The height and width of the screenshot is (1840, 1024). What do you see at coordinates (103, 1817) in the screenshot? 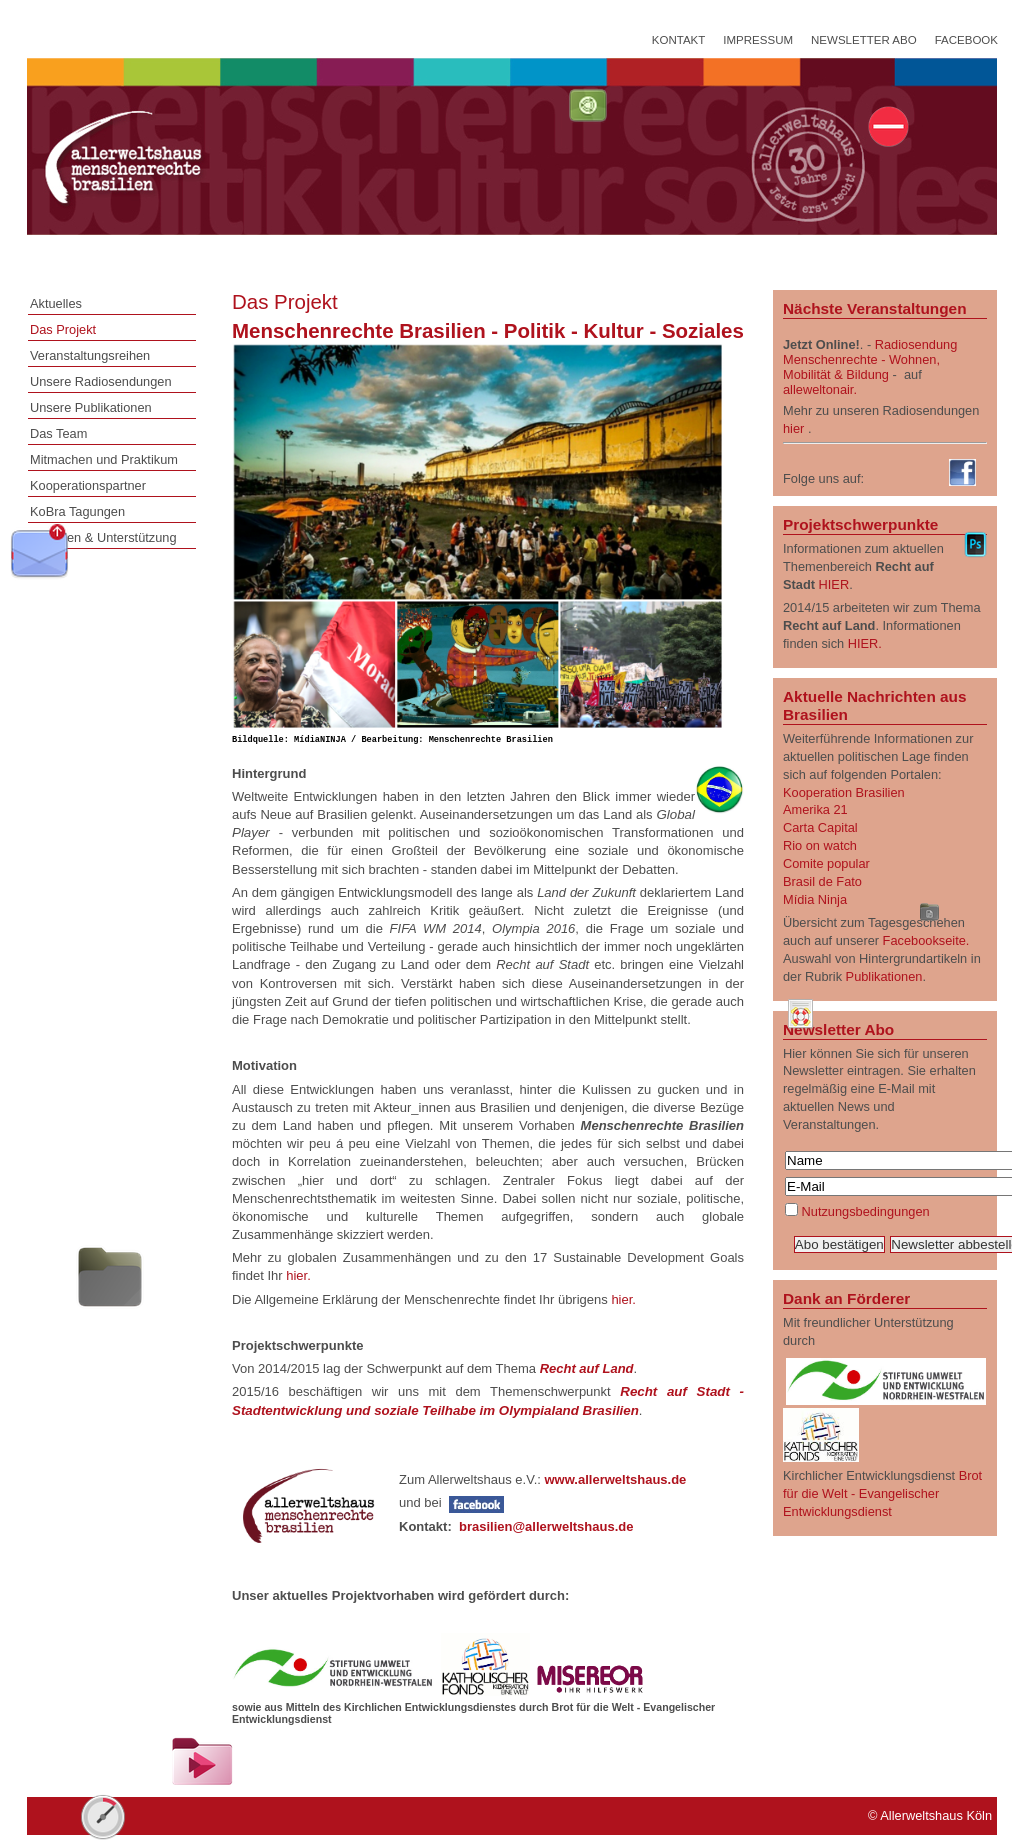
I see `open sysprof system profiler` at bounding box center [103, 1817].